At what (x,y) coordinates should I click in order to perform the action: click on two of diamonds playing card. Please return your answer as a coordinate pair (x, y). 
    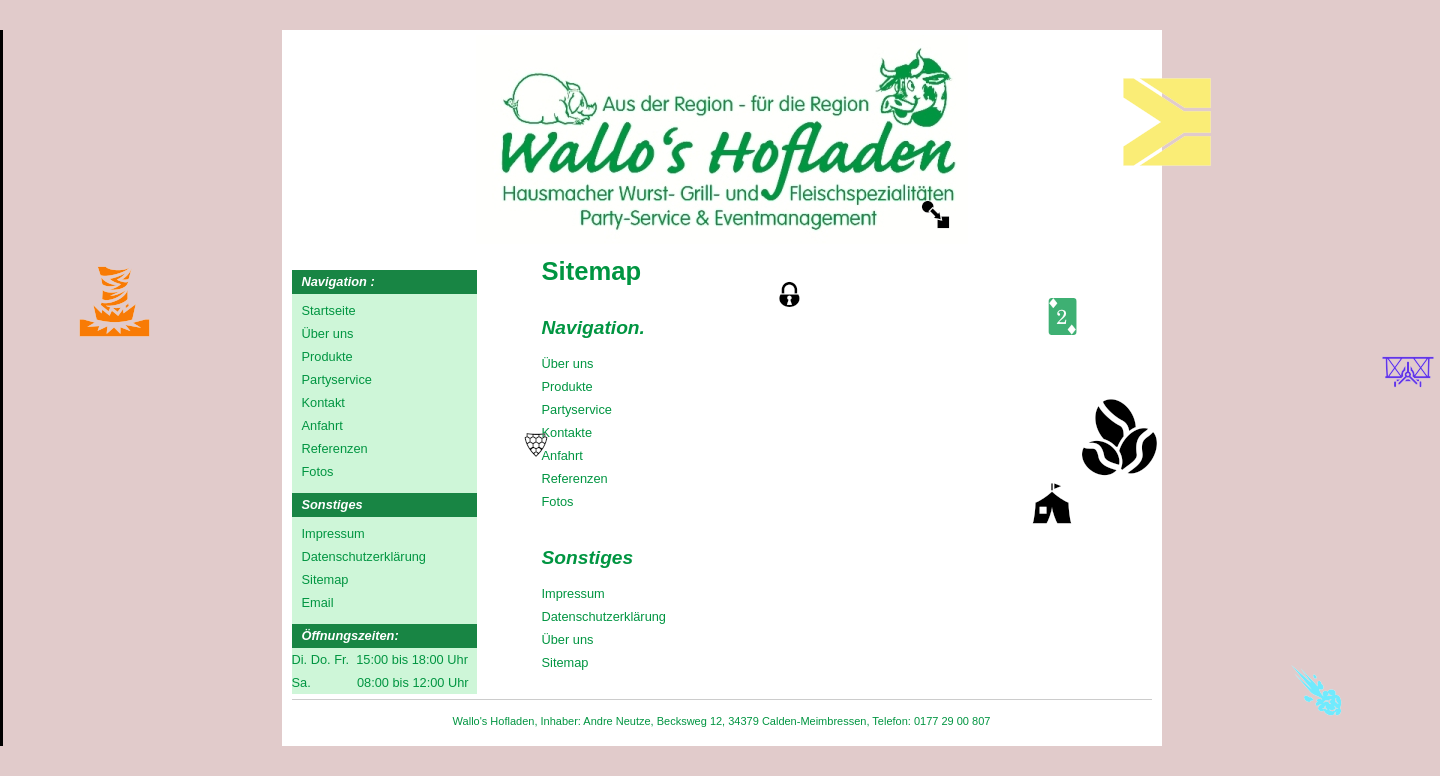
    Looking at the image, I should click on (1062, 316).